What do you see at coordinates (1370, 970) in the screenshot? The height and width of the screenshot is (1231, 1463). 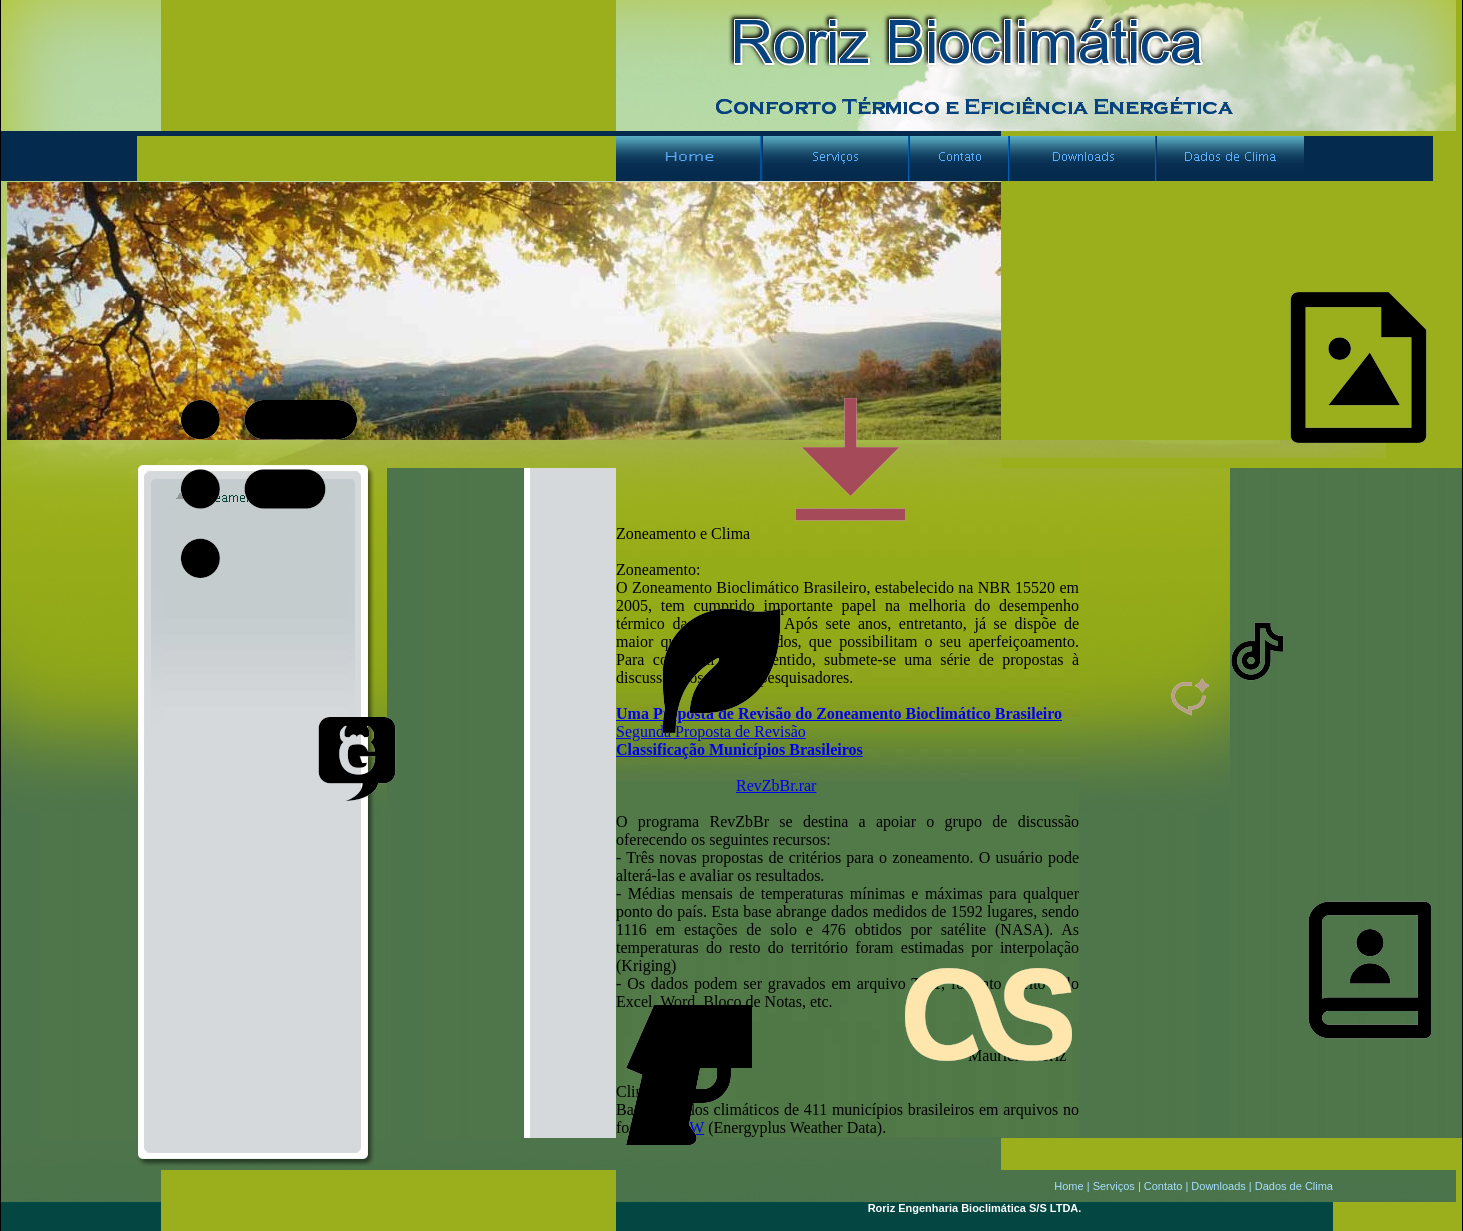 I see `open your contacts book` at bounding box center [1370, 970].